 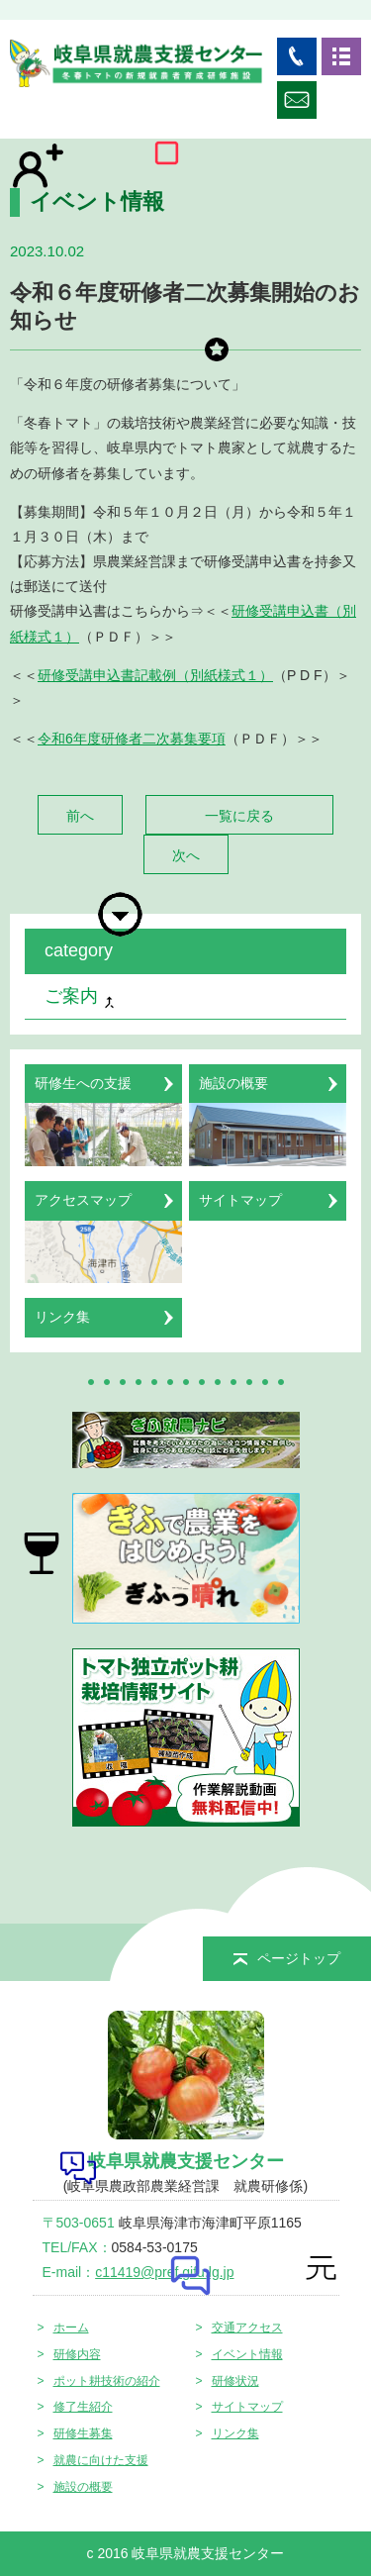 What do you see at coordinates (190, 2275) in the screenshot?
I see `open group chat or conversations` at bounding box center [190, 2275].